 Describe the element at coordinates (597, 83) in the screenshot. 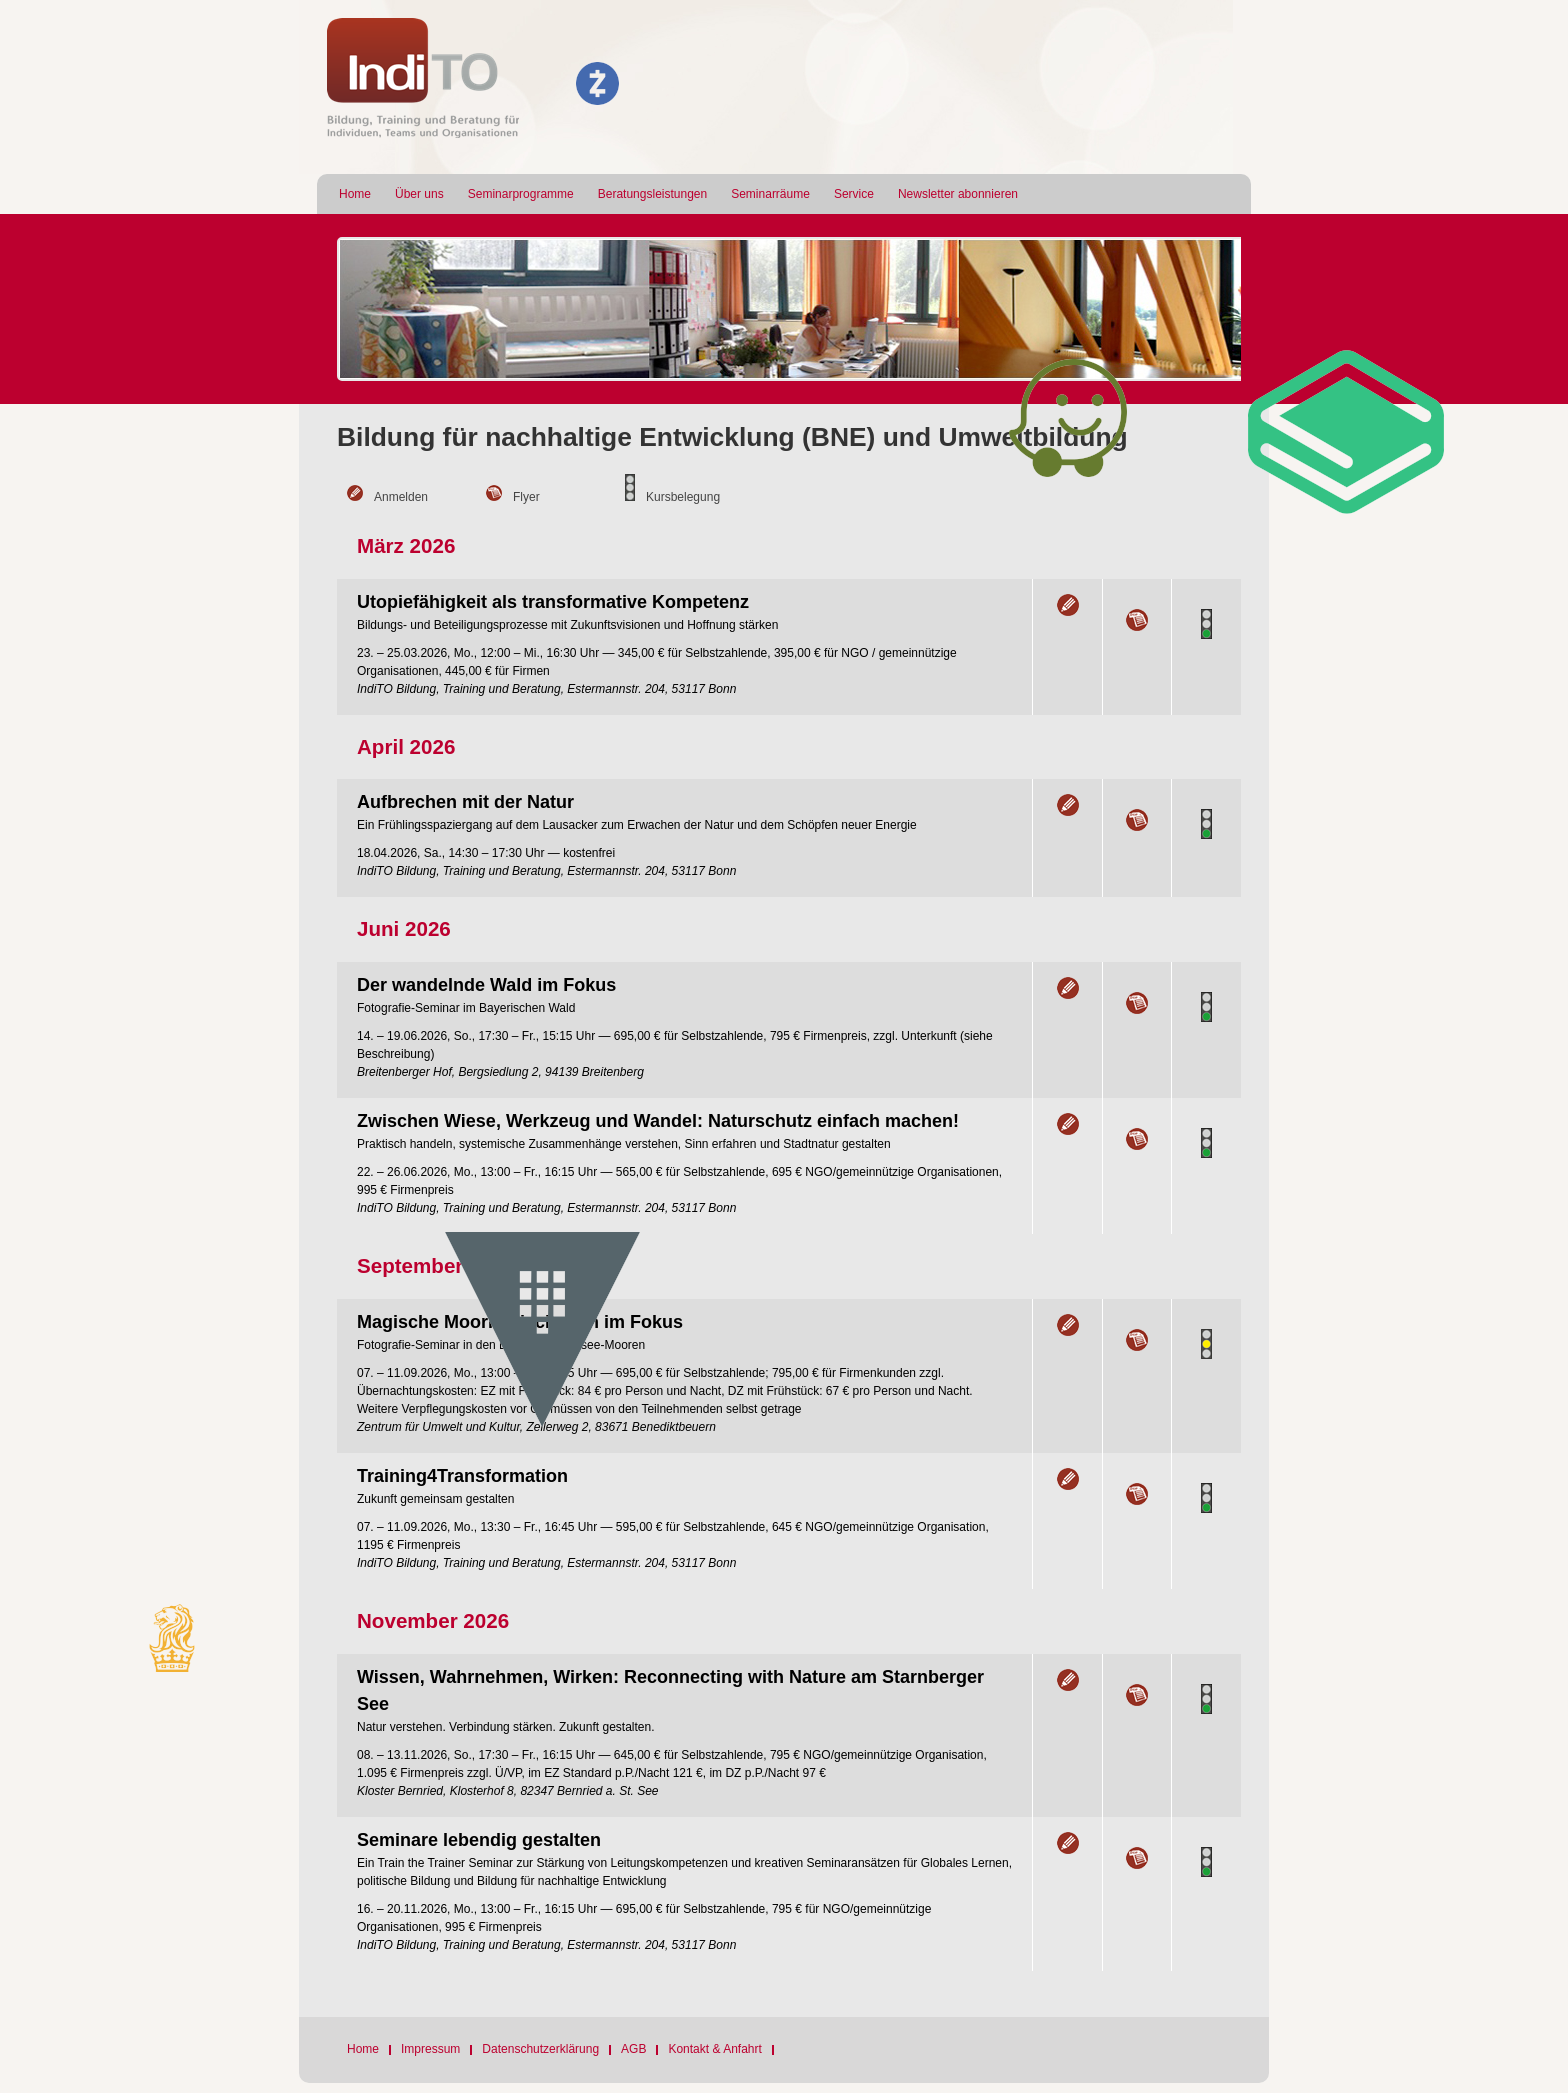

I see `zcash cryptocurrency logo` at that location.